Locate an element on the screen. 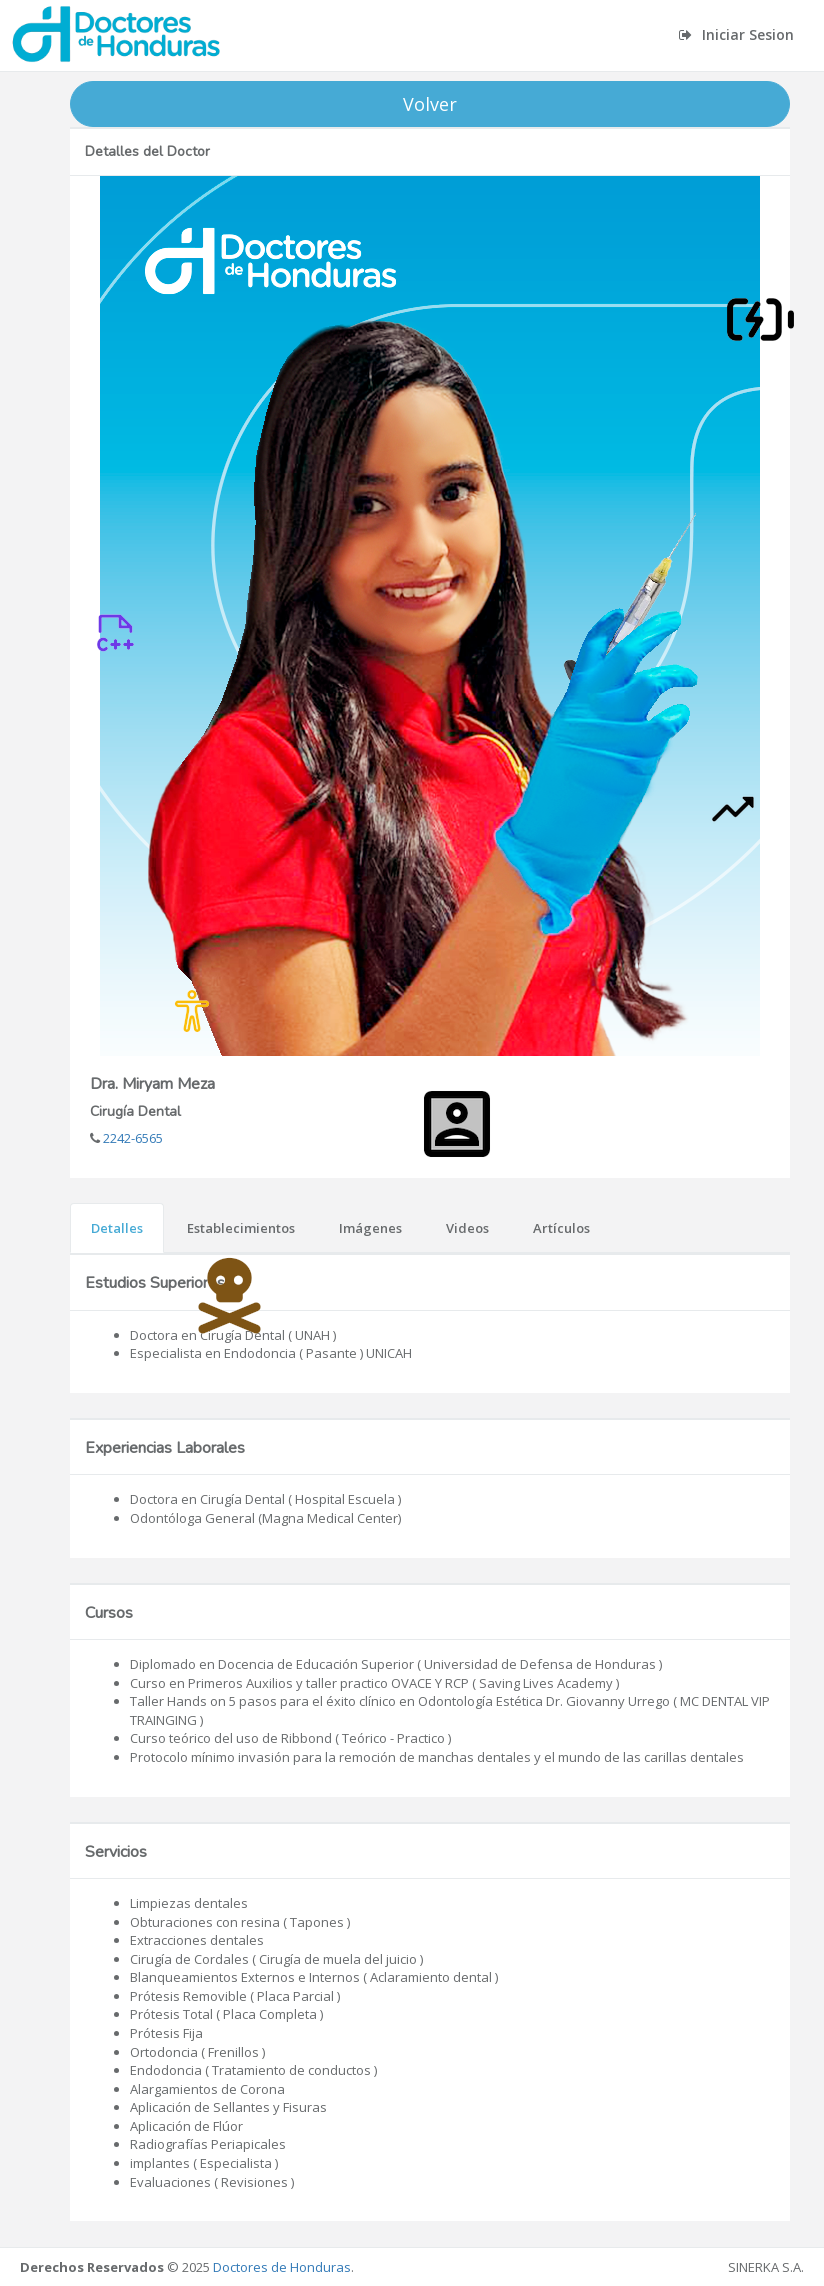  indicates device is currently charging is located at coordinates (760, 319).